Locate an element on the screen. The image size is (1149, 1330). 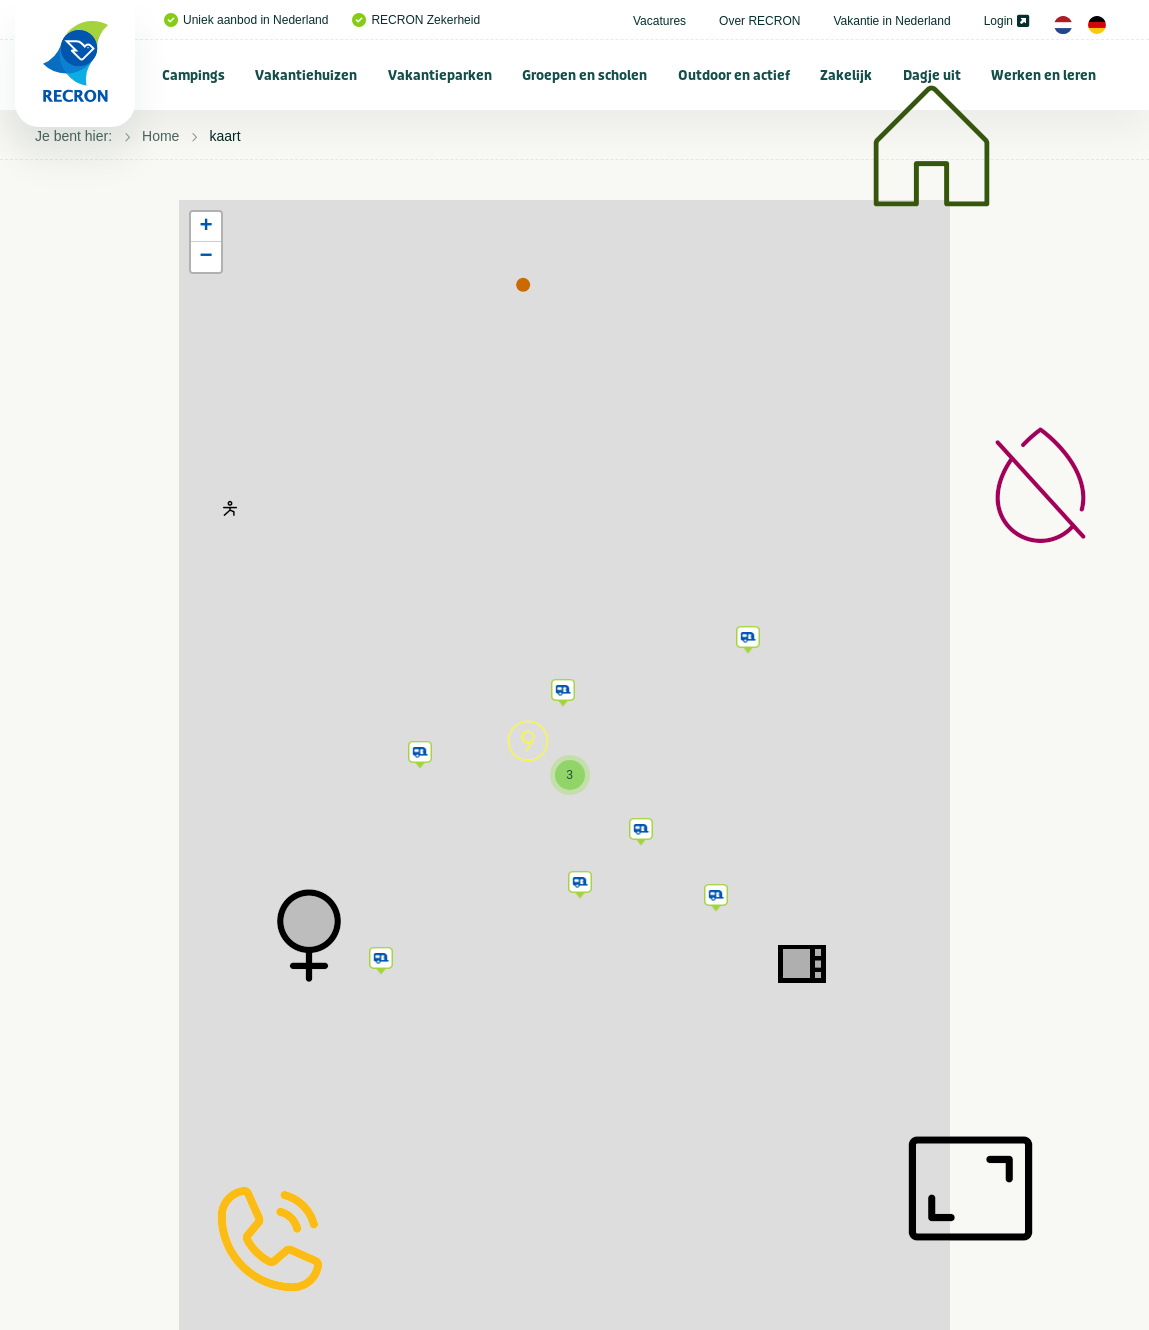
indicates female gender option is located at coordinates (309, 934).